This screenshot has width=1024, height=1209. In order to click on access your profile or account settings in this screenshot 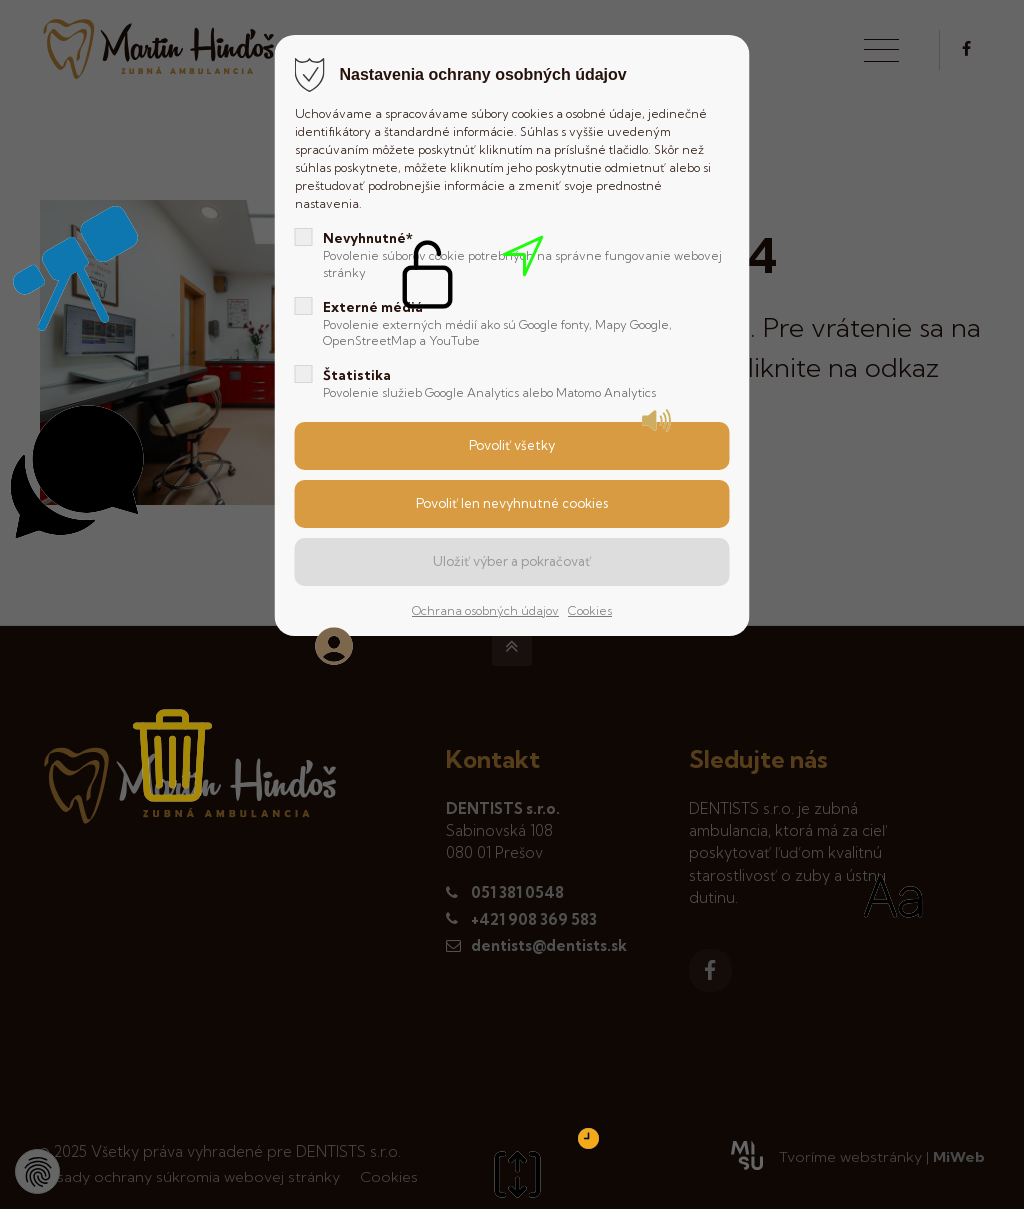, I will do `click(334, 646)`.